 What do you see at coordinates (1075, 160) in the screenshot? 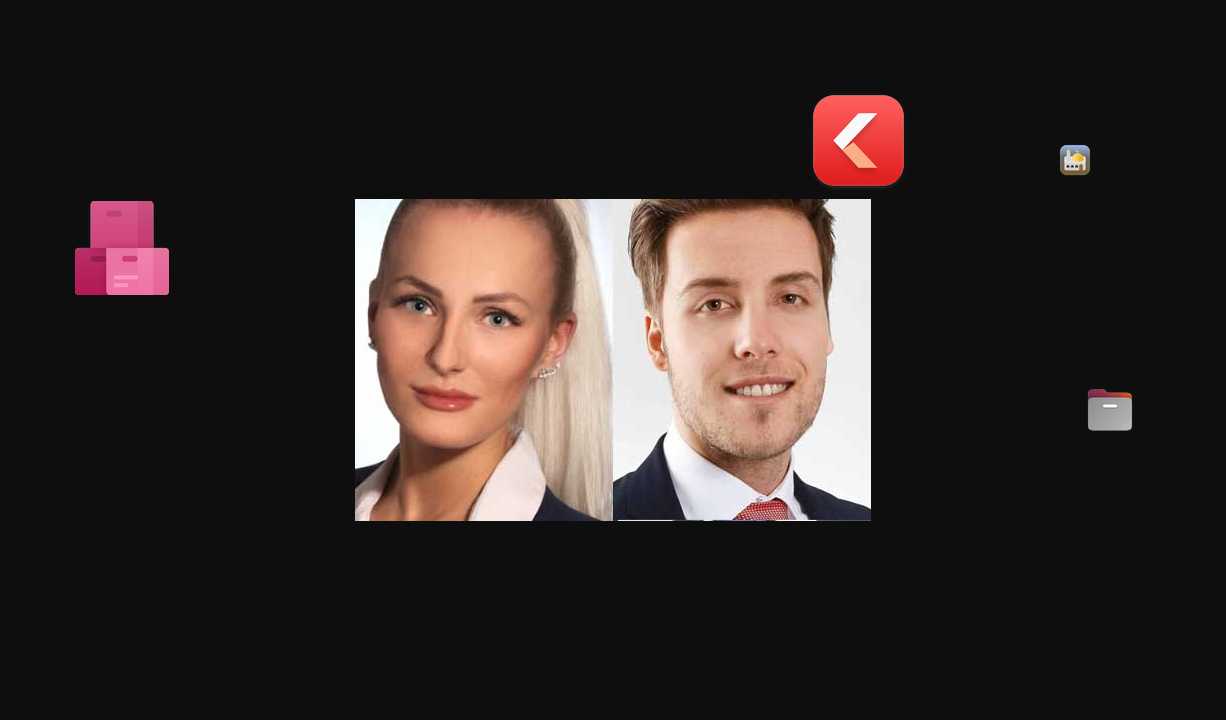
I see `open the vaktisalah islamic prayer times app` at bounding box center [1075, 160].